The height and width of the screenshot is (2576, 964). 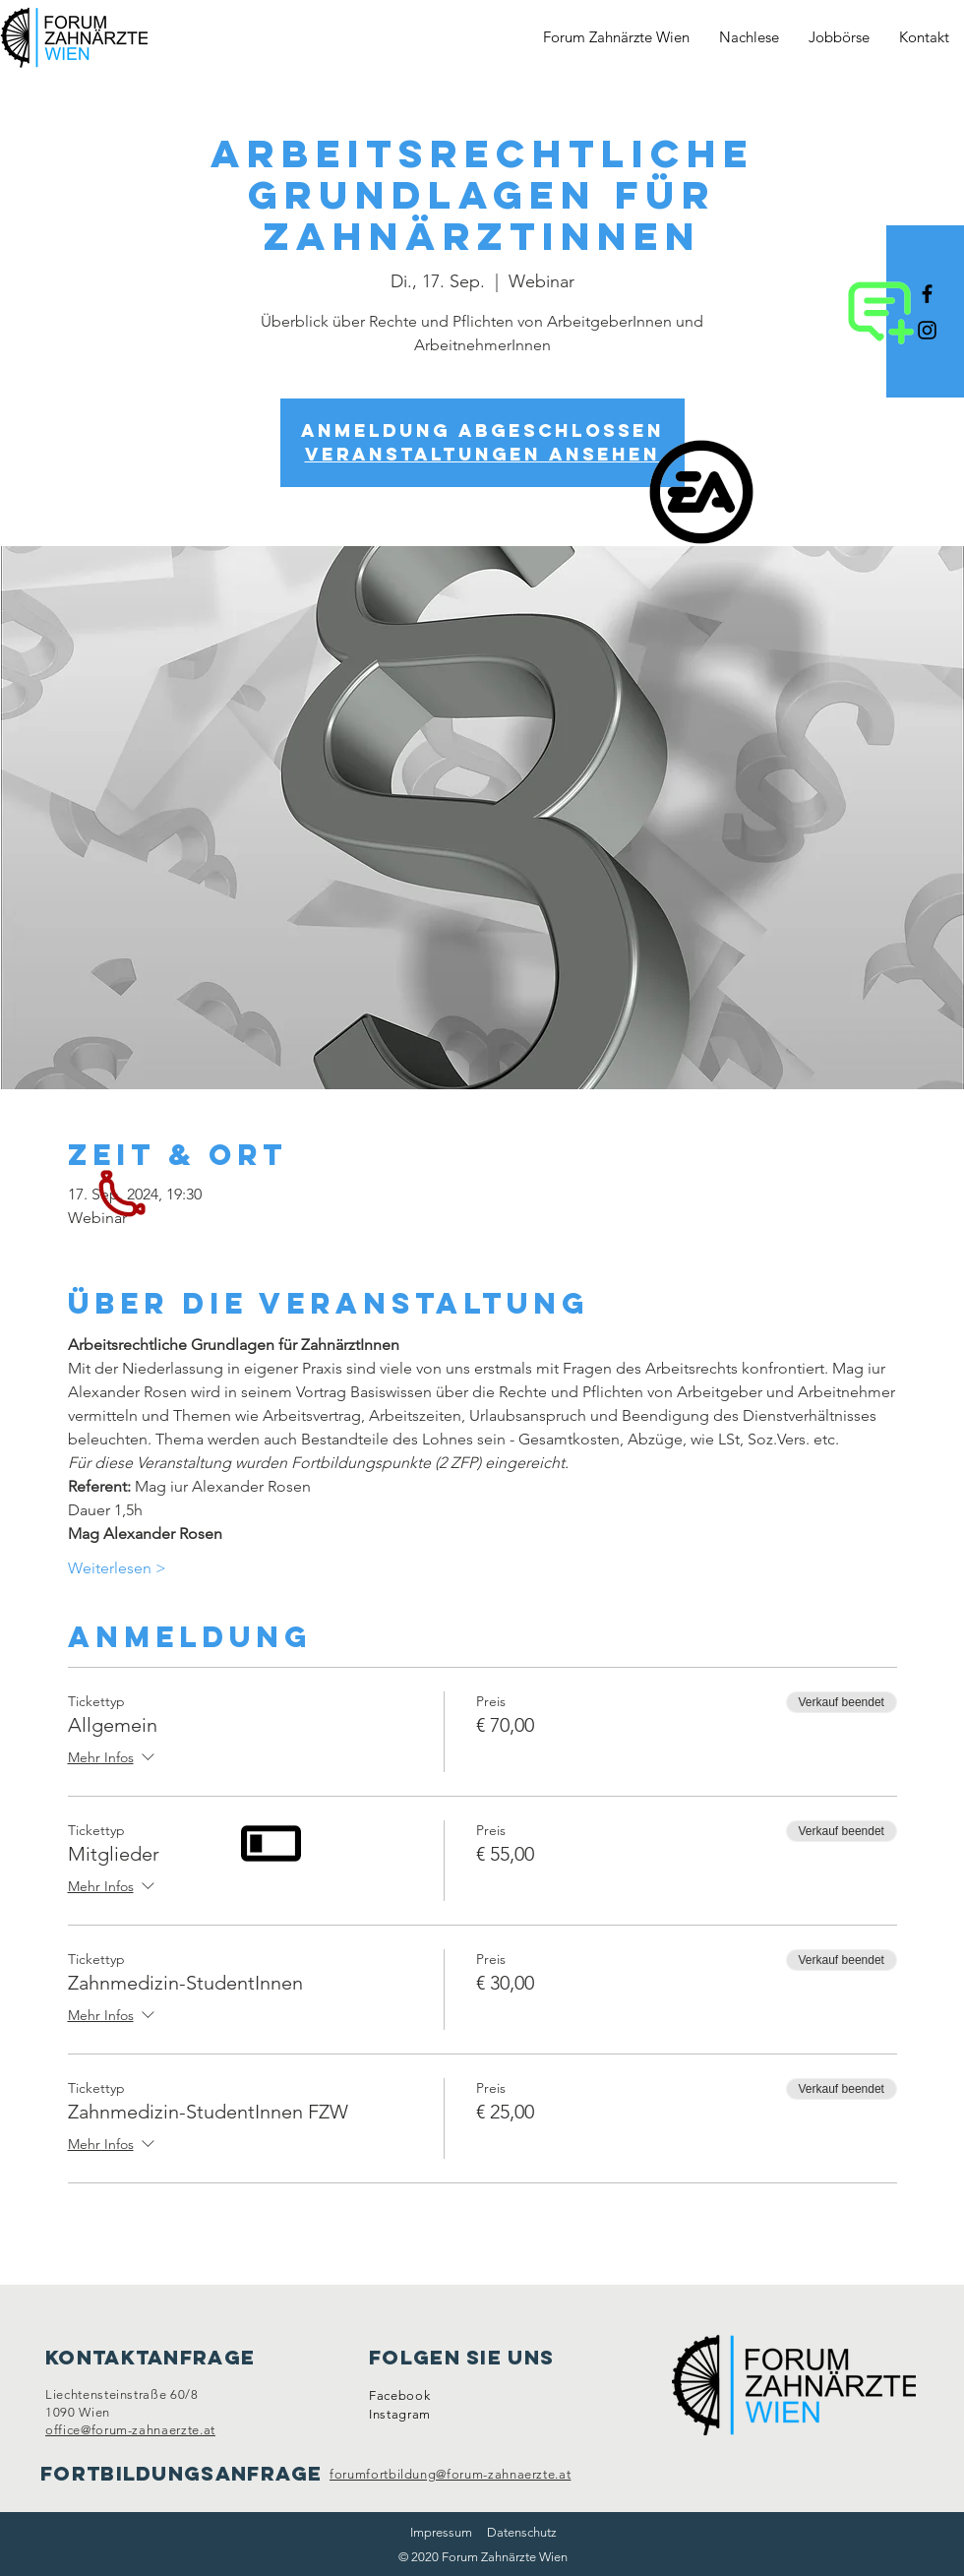 I want to click on food category or cuisine filter, so click(x=121, y=1195).